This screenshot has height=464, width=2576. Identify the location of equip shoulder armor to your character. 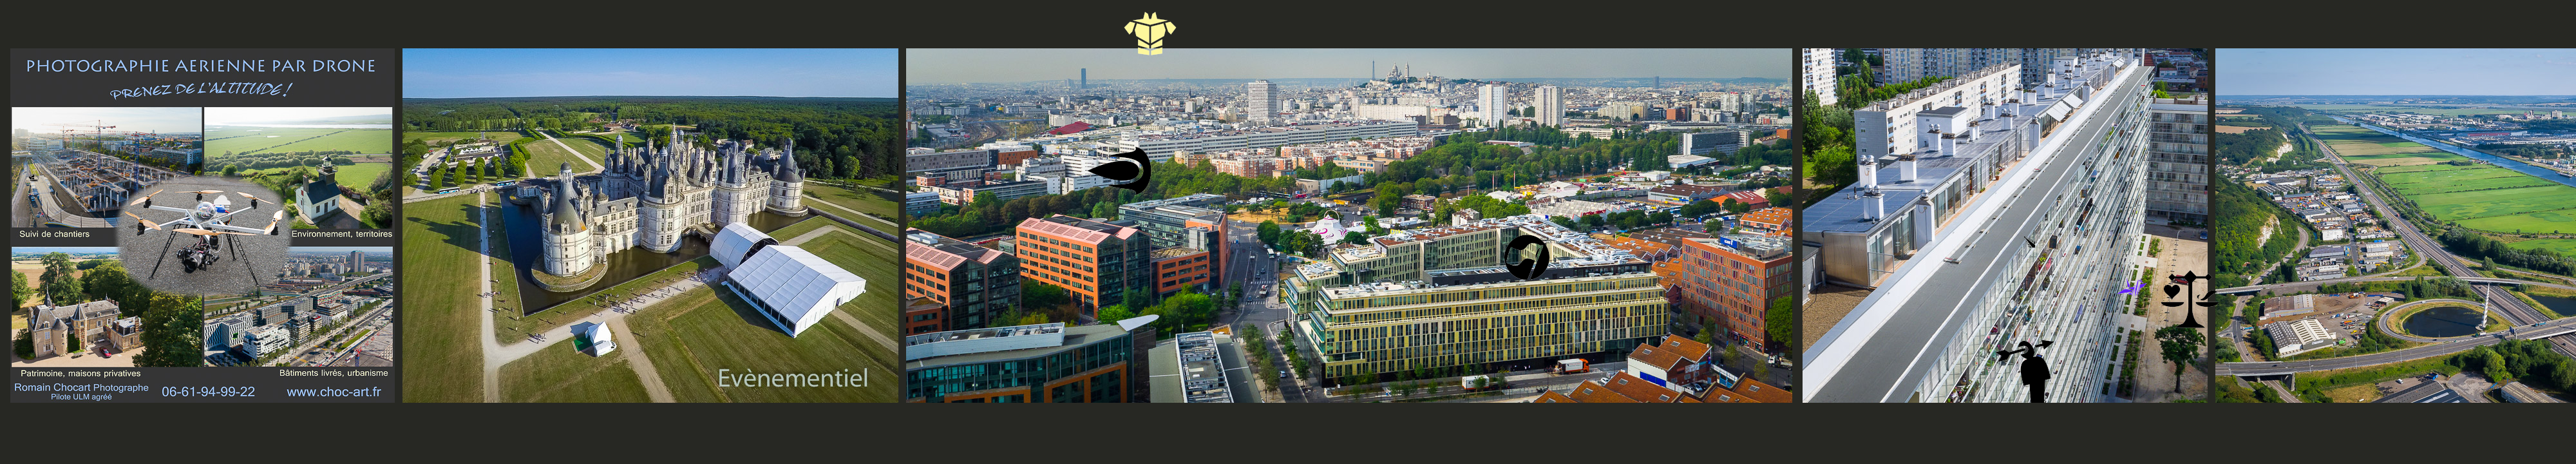
(1150, 34).